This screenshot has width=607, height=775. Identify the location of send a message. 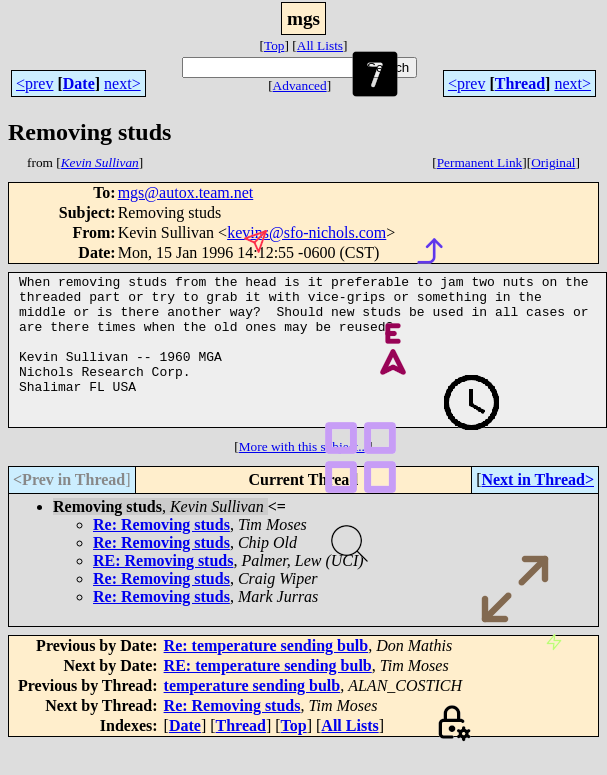
(255, 241).